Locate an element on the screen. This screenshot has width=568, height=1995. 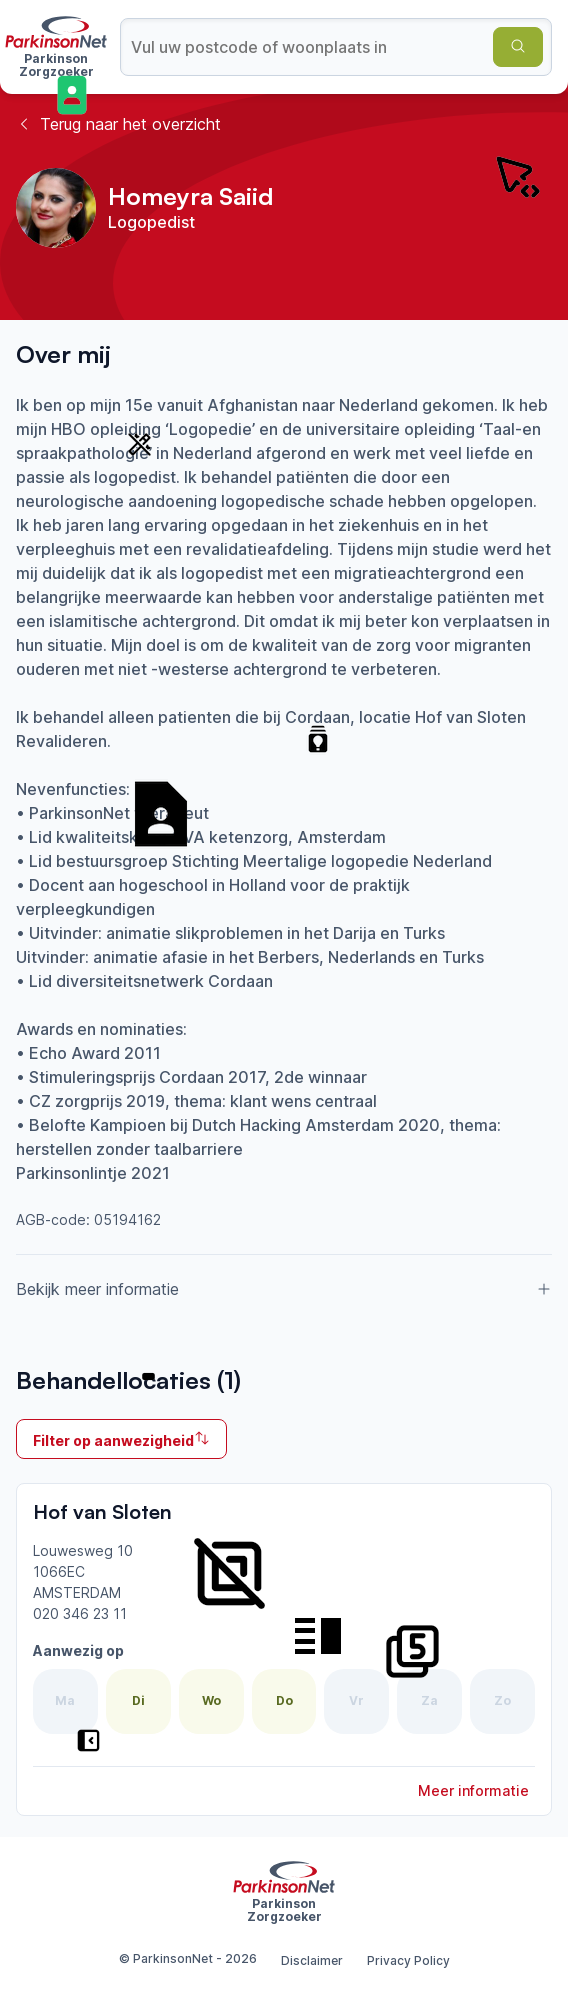
collapse the left sidebar panel is located at coordinates (88, 1740).